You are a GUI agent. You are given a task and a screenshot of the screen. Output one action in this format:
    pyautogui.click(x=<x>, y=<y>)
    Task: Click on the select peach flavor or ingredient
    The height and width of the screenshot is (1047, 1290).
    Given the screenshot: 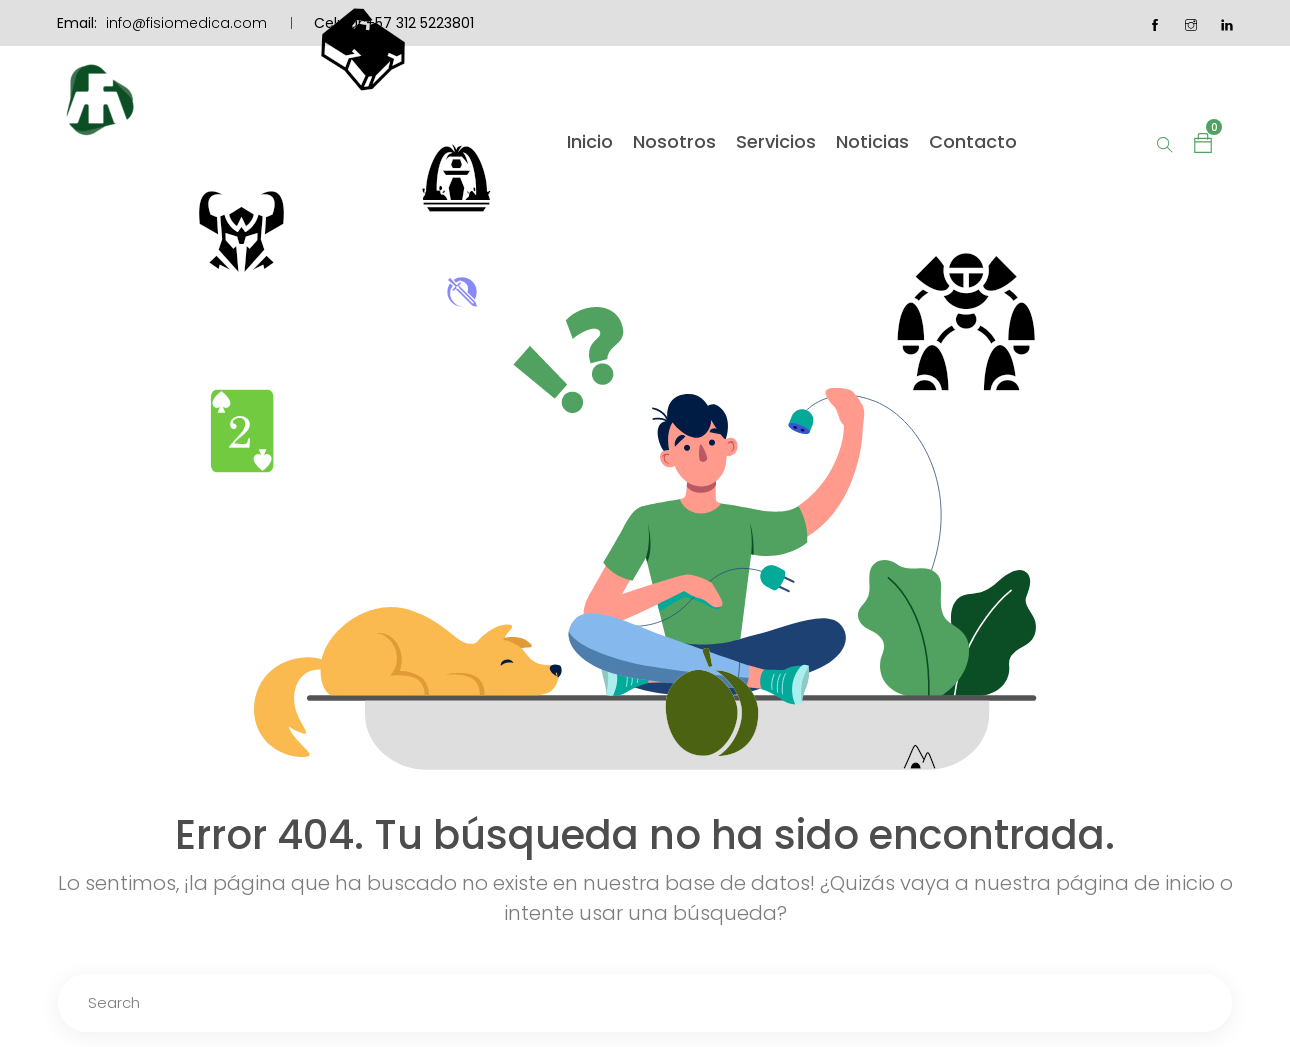 What is the action you would take?
    pyautogui.click(x=712, y=702)
    